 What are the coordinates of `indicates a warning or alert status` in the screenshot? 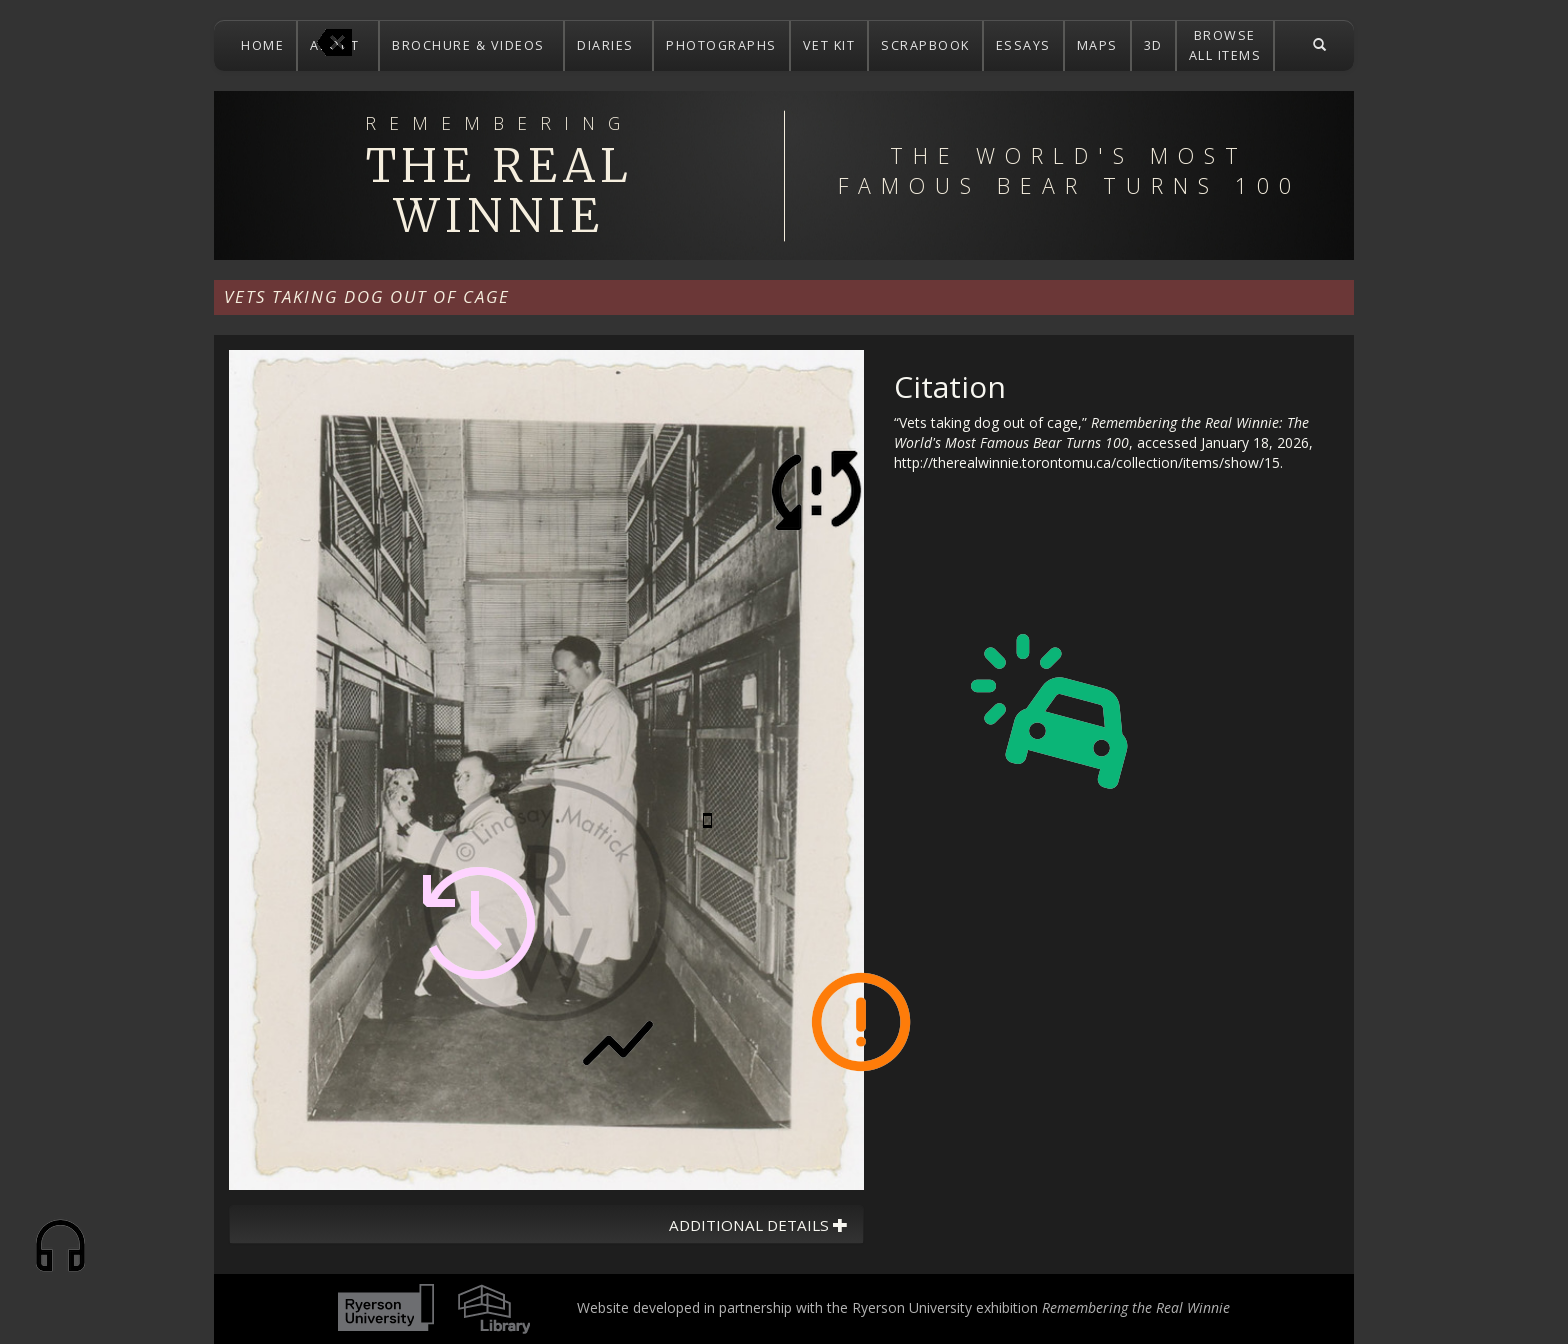 It's located at (861, 1022).